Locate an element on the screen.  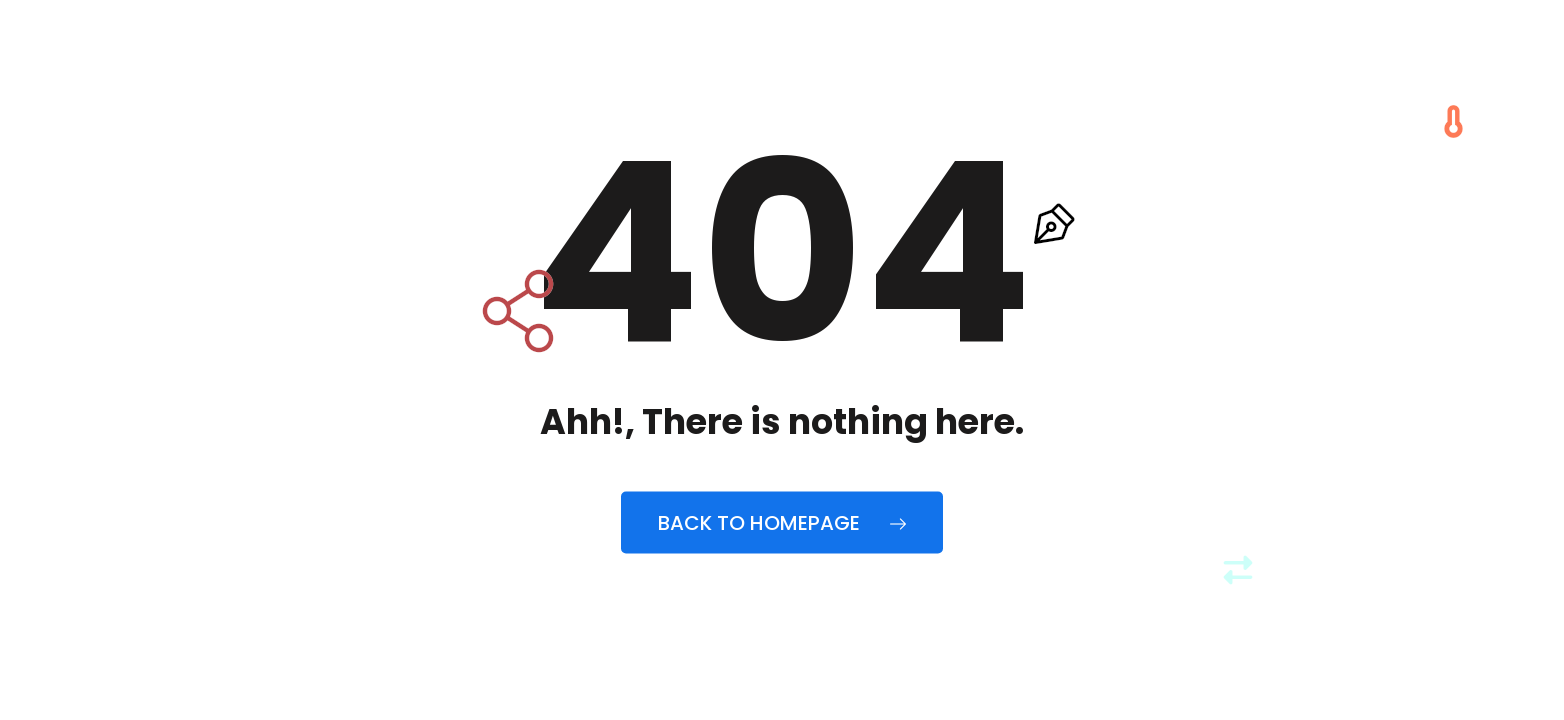
share content with others is located at coordinates (521, 311).